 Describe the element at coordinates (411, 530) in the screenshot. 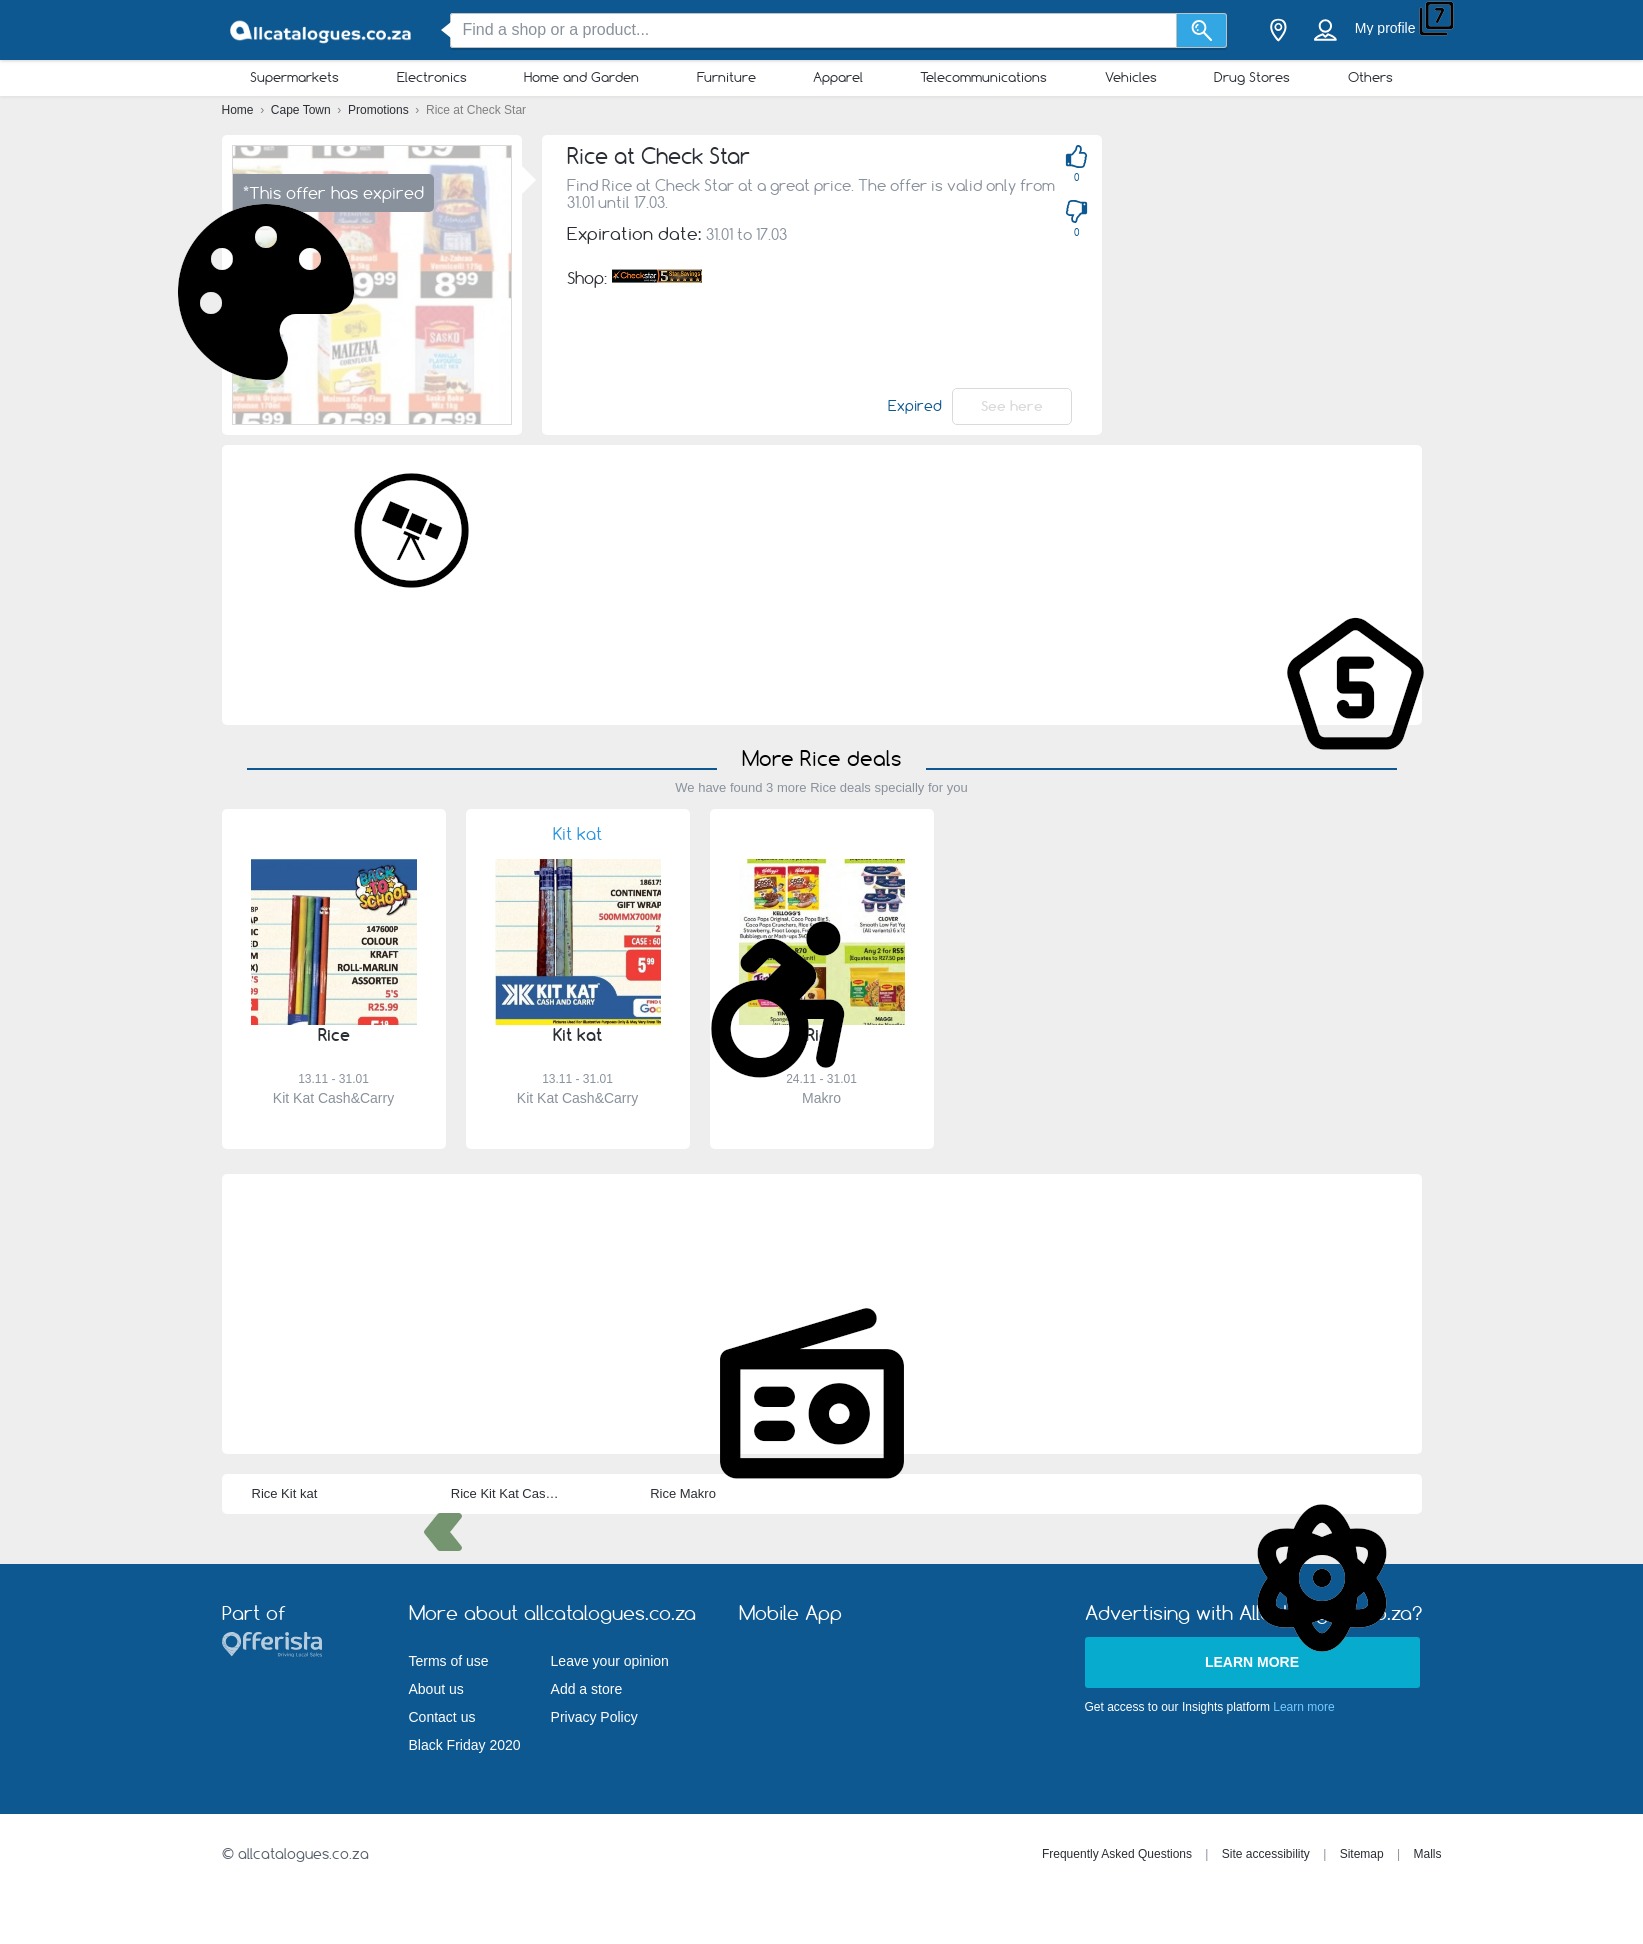

I see `WPExplorer WordPress themes and resources logo` at that location.